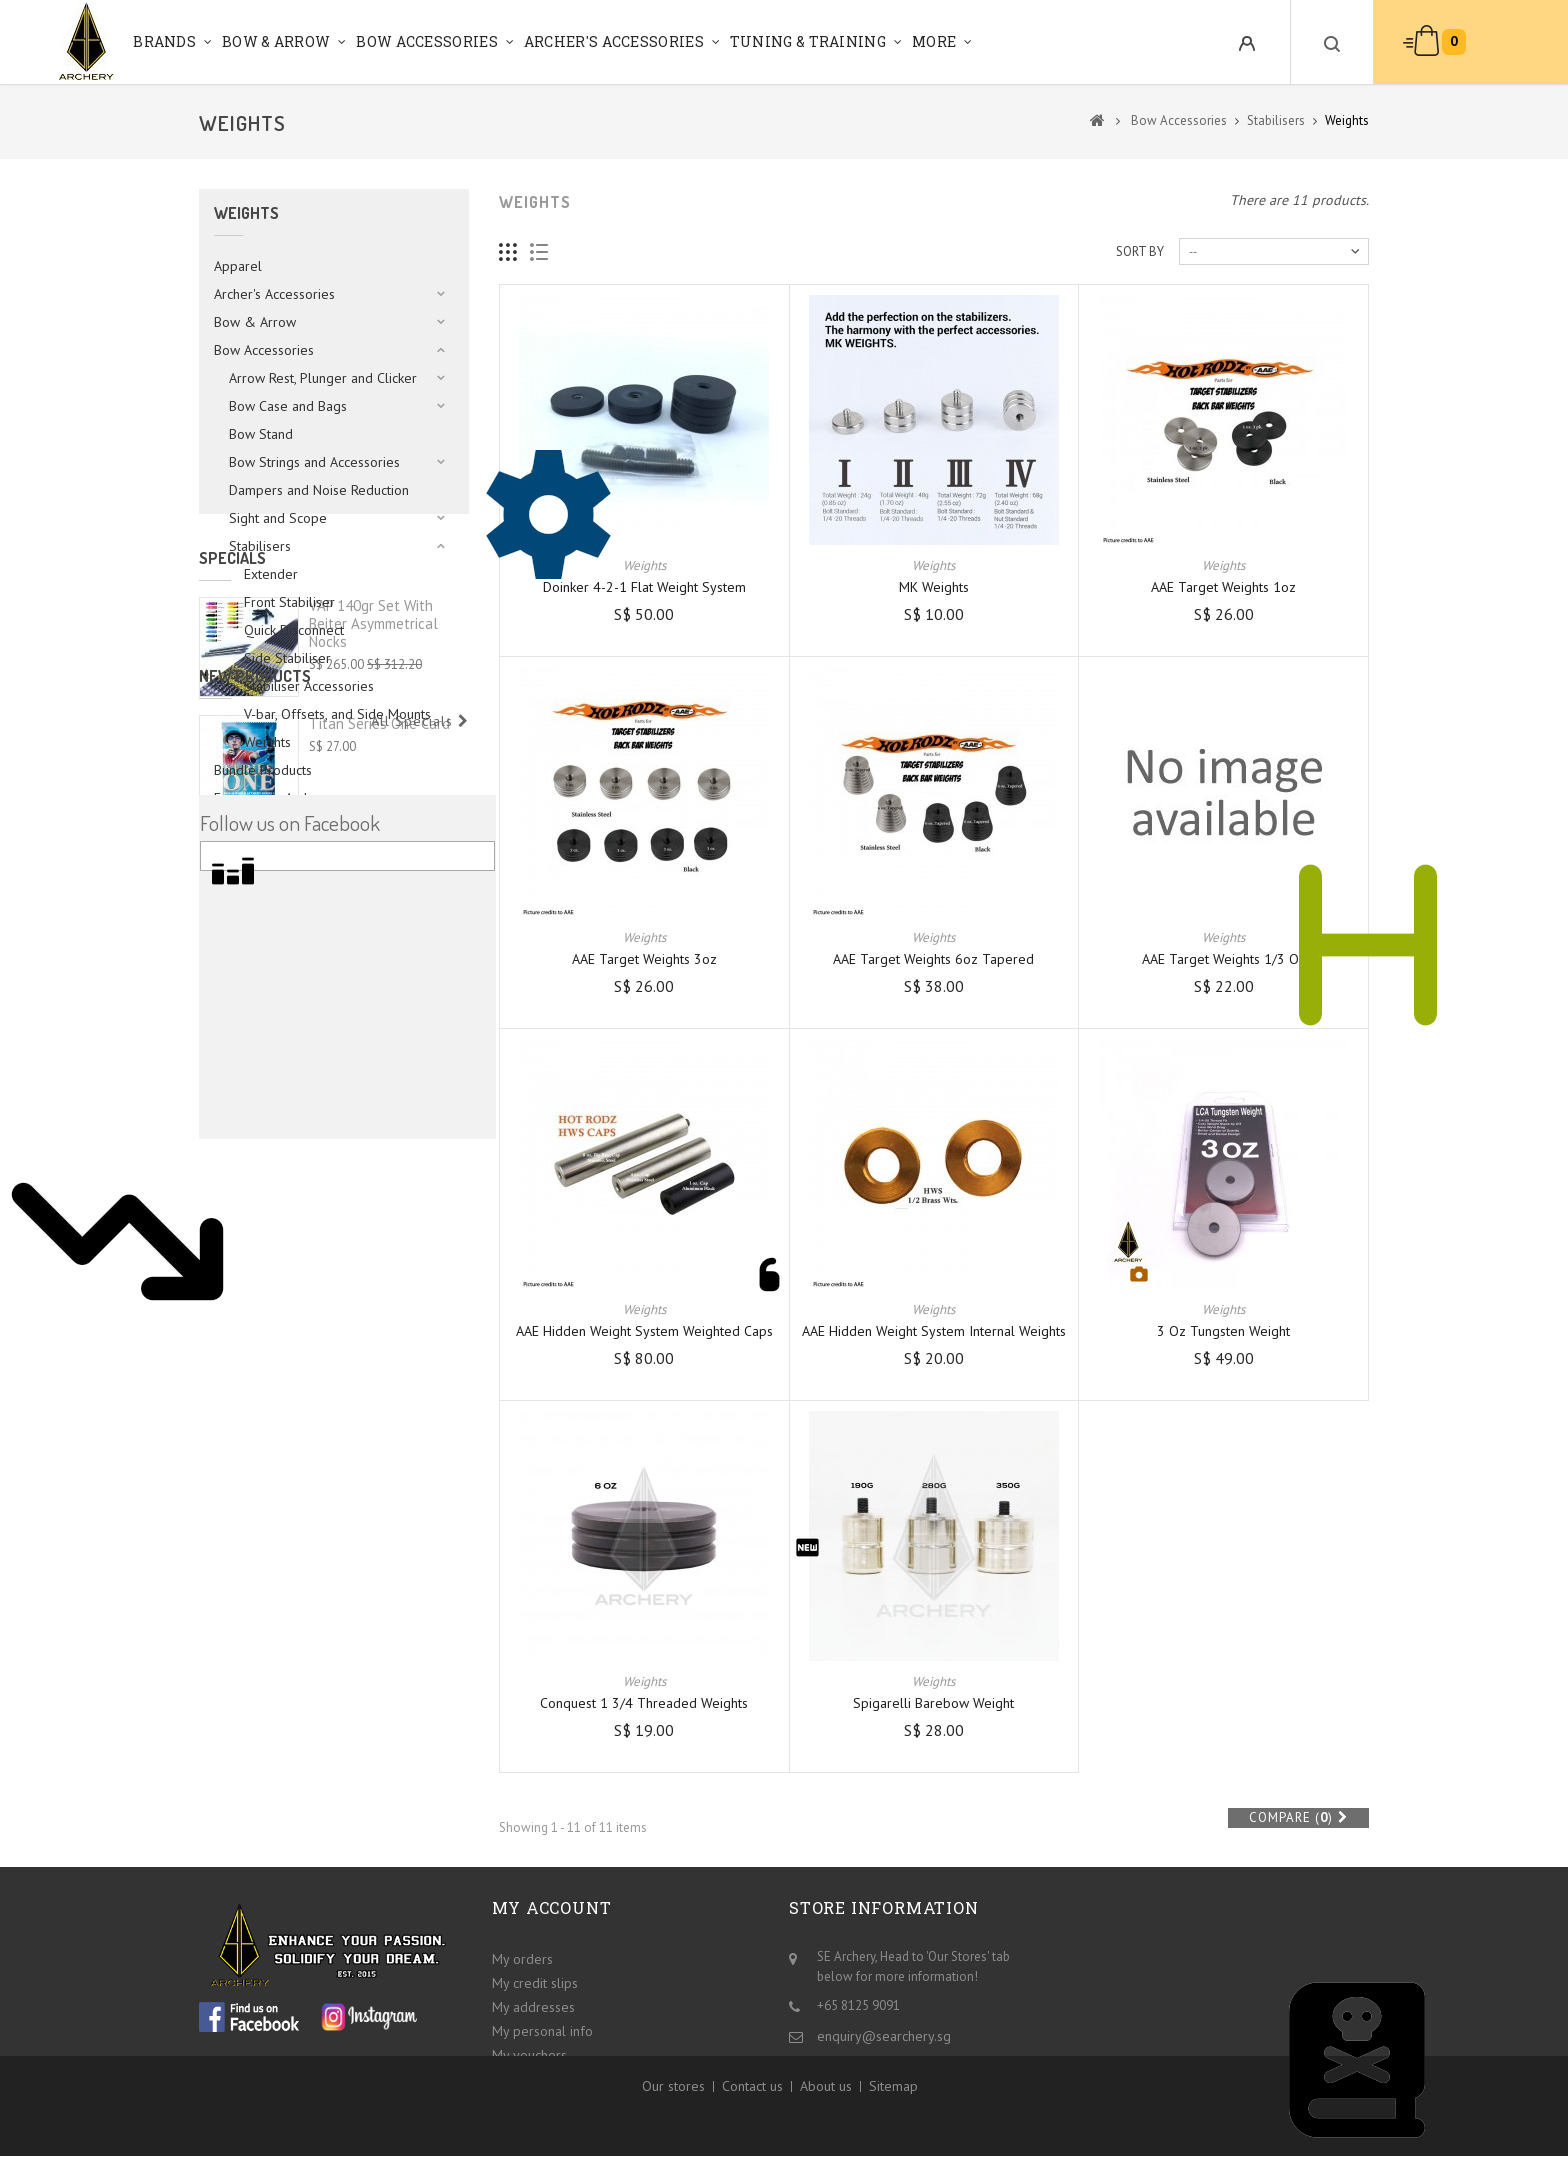 The image size is (1568, 2174). What do you see at coordinates (1139, 1274) in the screenshot?
I see `take a photo` at bounding box center [1139, 1274].